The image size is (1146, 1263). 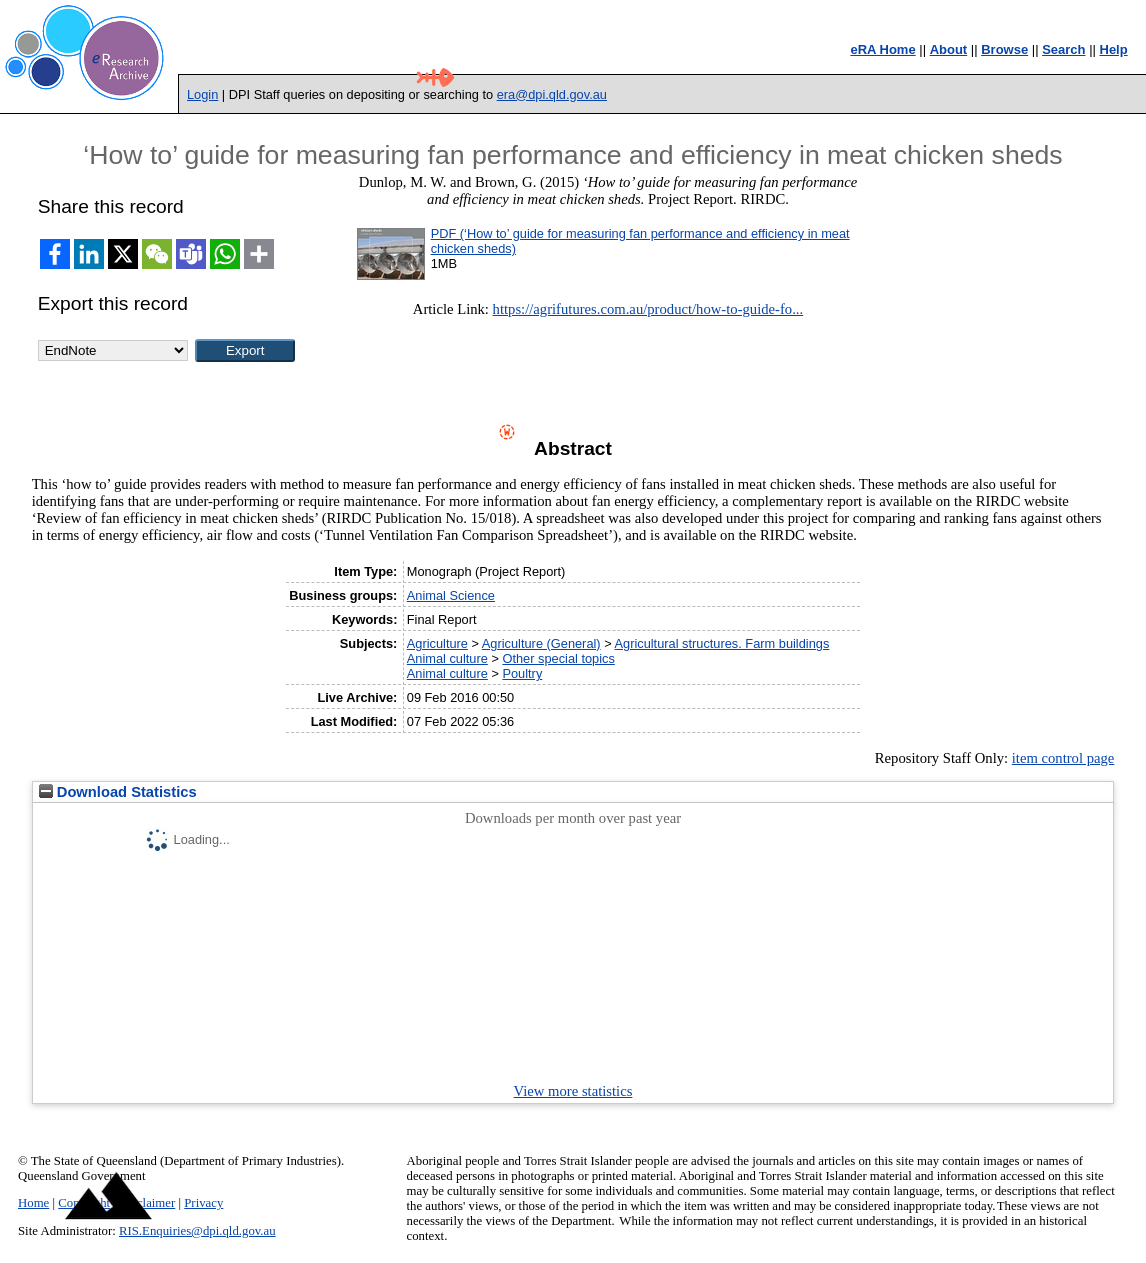 I want to click on indicates empty state or no results found, so click(x=435, y=77).